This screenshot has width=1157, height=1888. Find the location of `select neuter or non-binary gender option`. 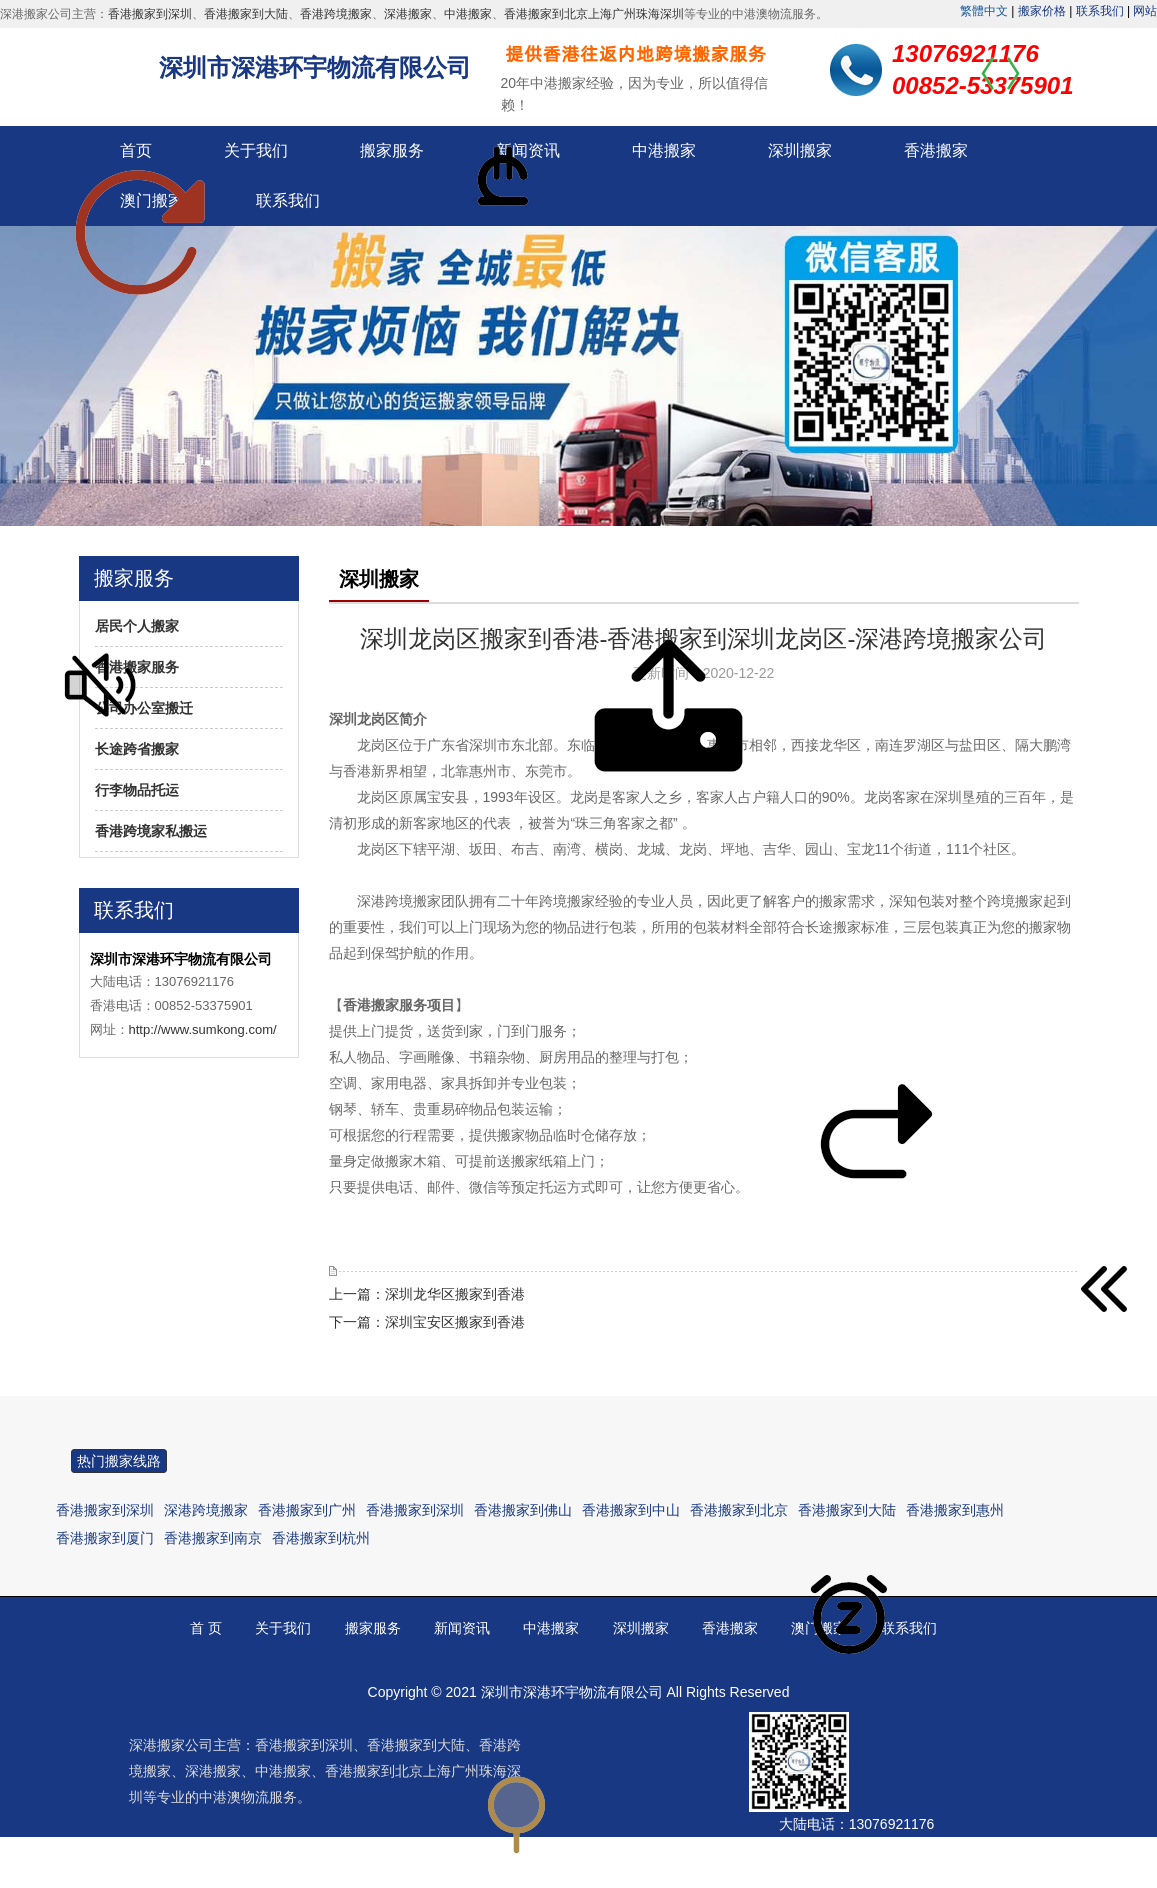

select neuter or non-binary gender option is located at coordinates (516, 1813).